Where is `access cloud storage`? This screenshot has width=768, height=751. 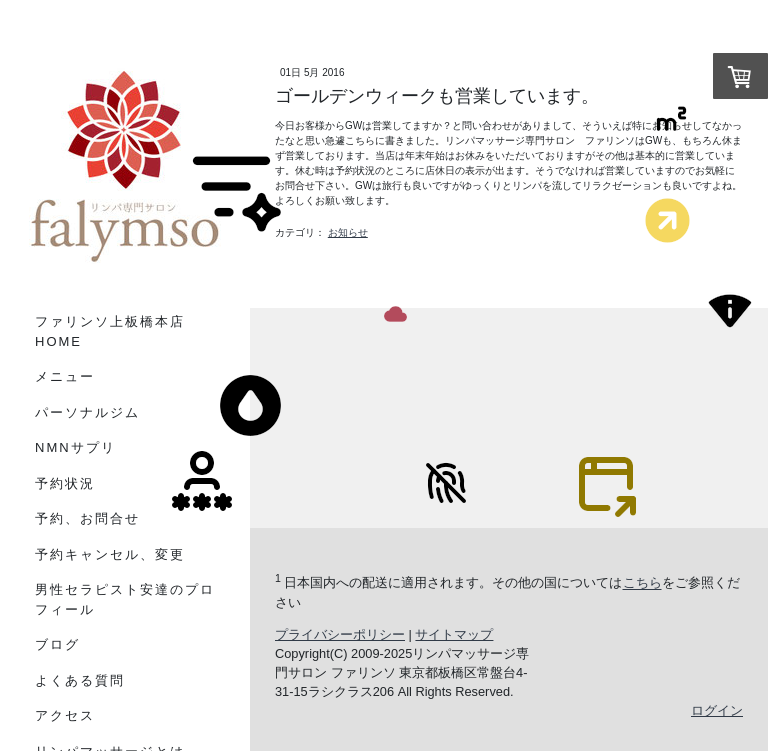
access cloud storage is located at coordinates (395, 314).